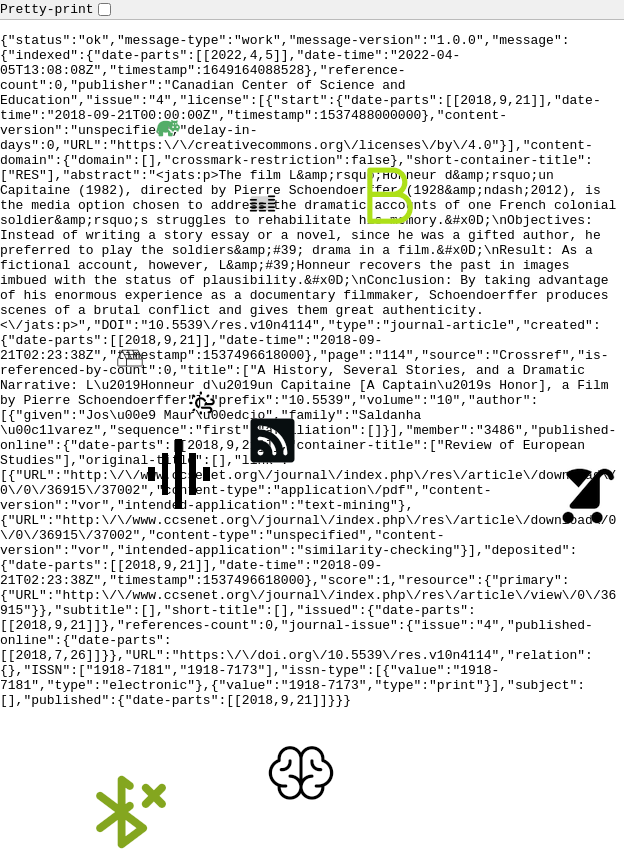 The image size is (624, 856). I want to click on access AI or smart features, so click(301, 774).